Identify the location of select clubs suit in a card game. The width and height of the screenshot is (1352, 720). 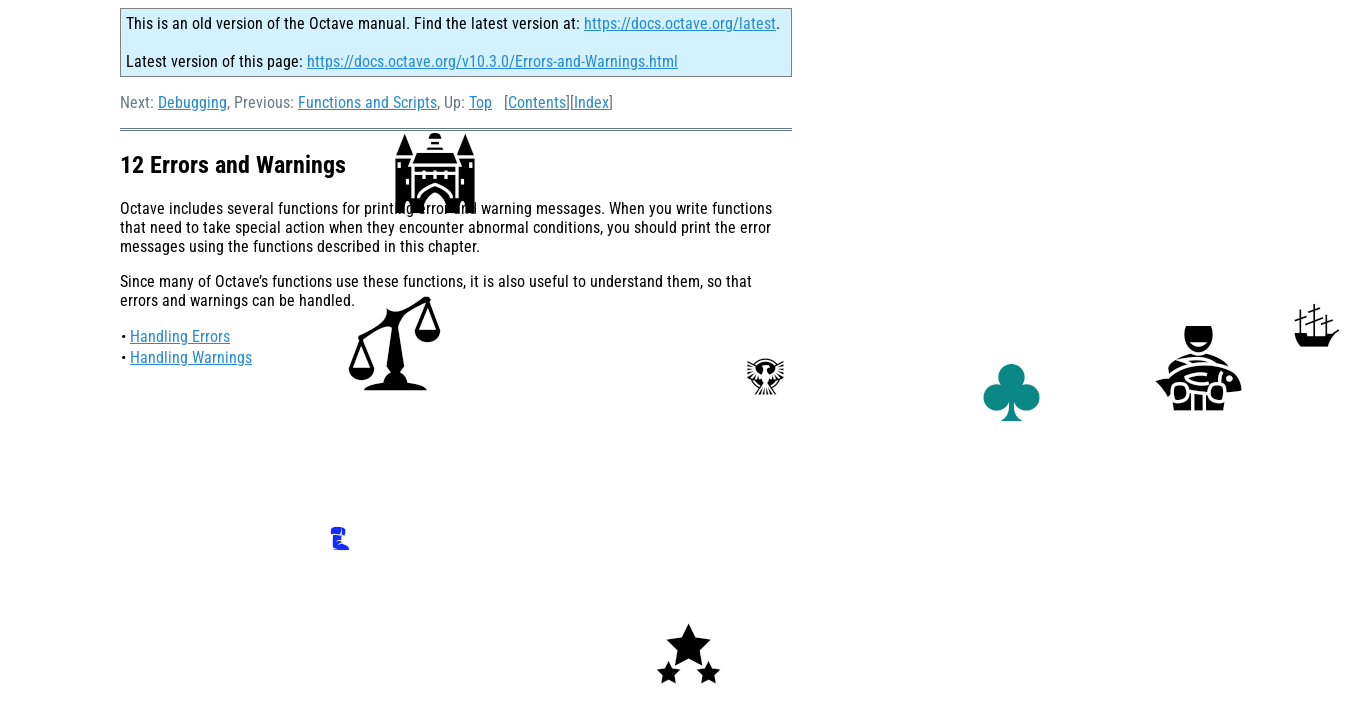
(1011, 392).